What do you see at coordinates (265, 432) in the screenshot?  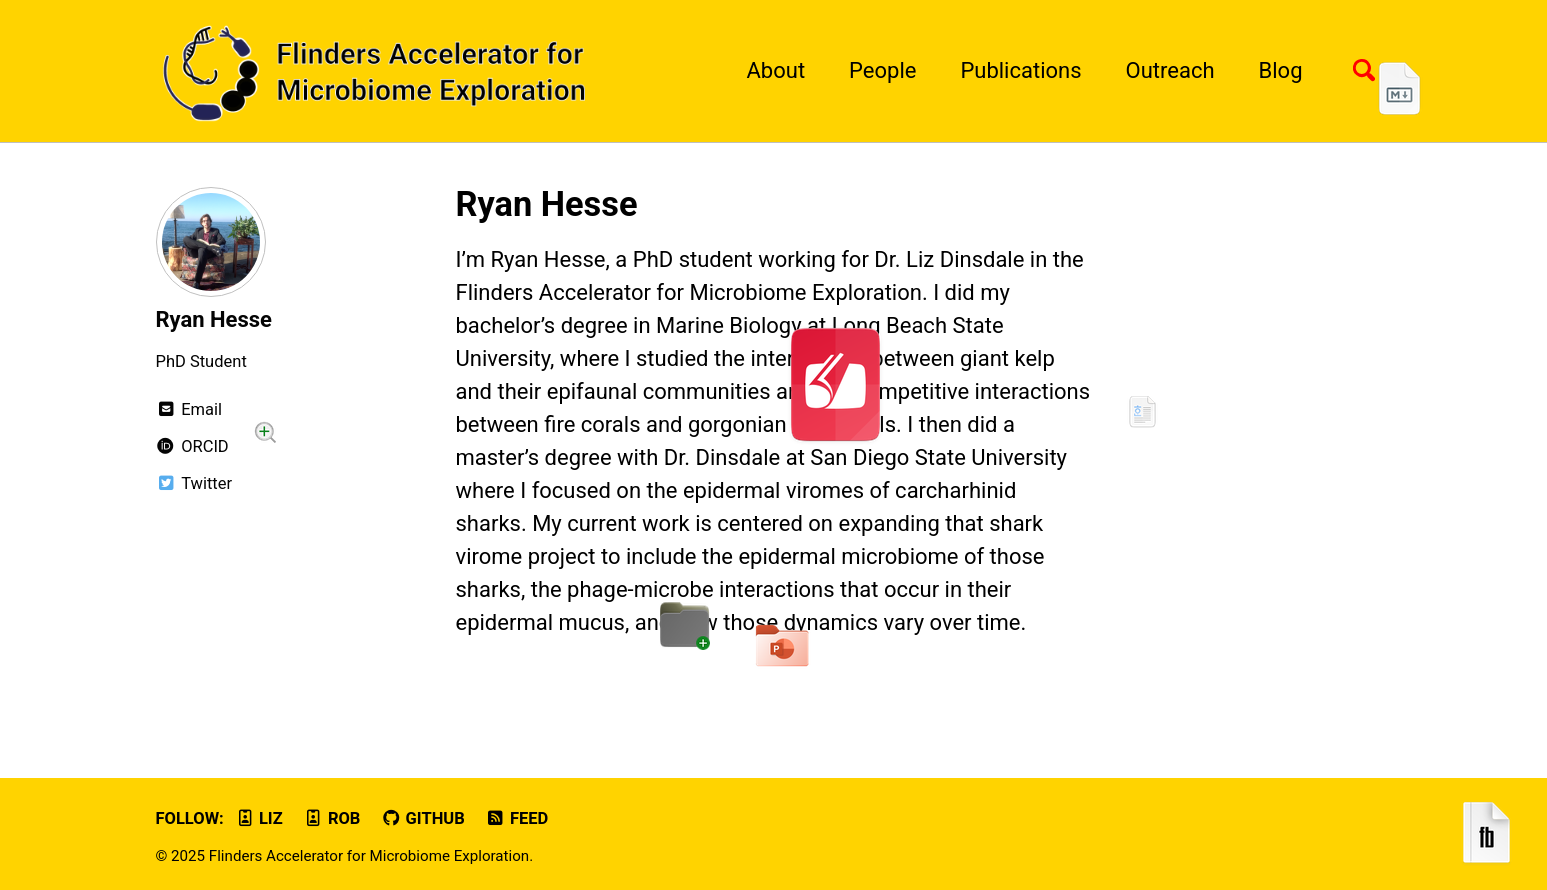 I see `zoom in on the current view` at bounding box center [265, 432].